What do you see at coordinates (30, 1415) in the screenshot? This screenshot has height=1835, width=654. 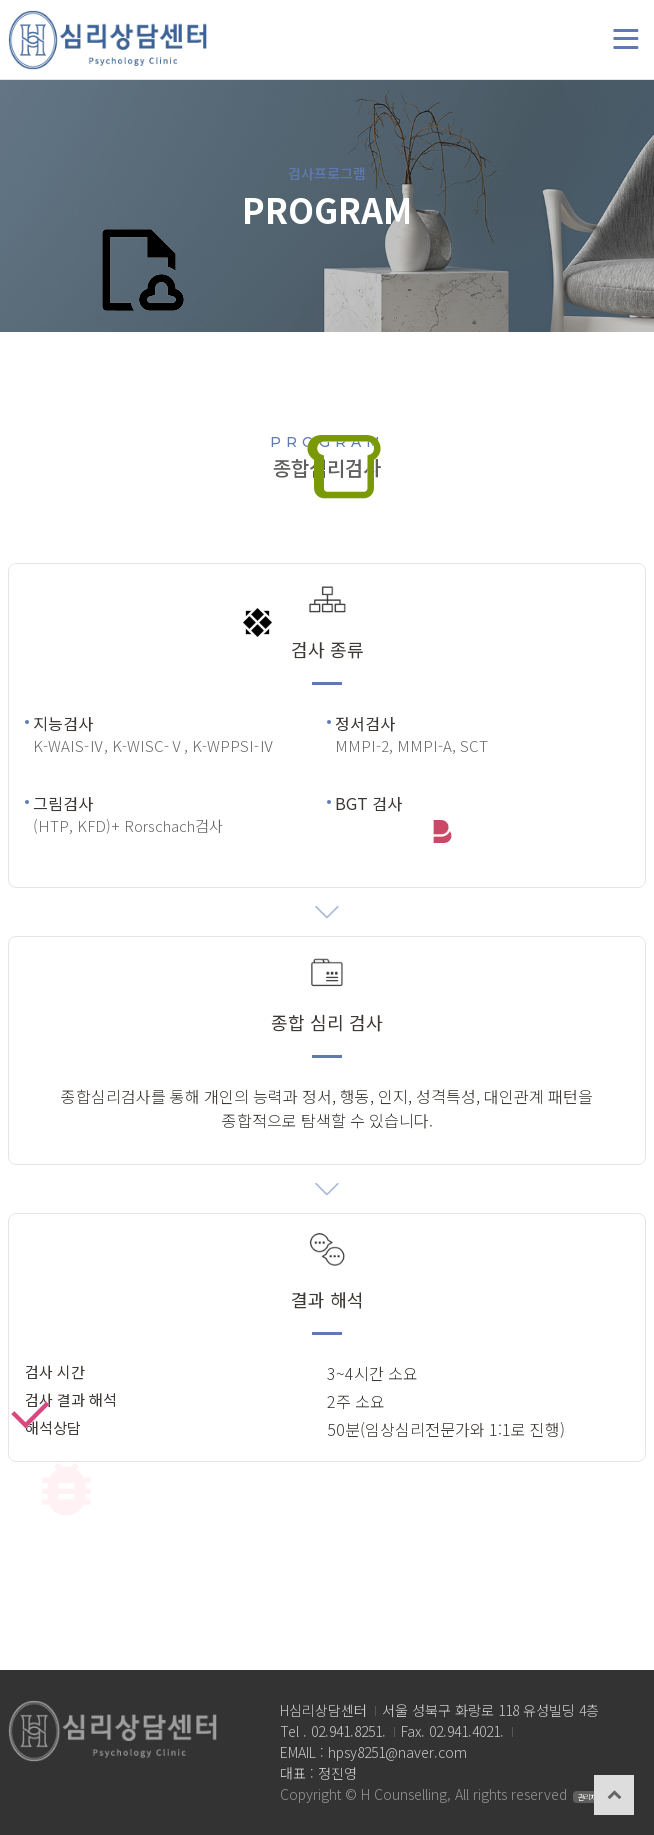 I see `confirm or submit an action` at bounding box center [30, 1415].